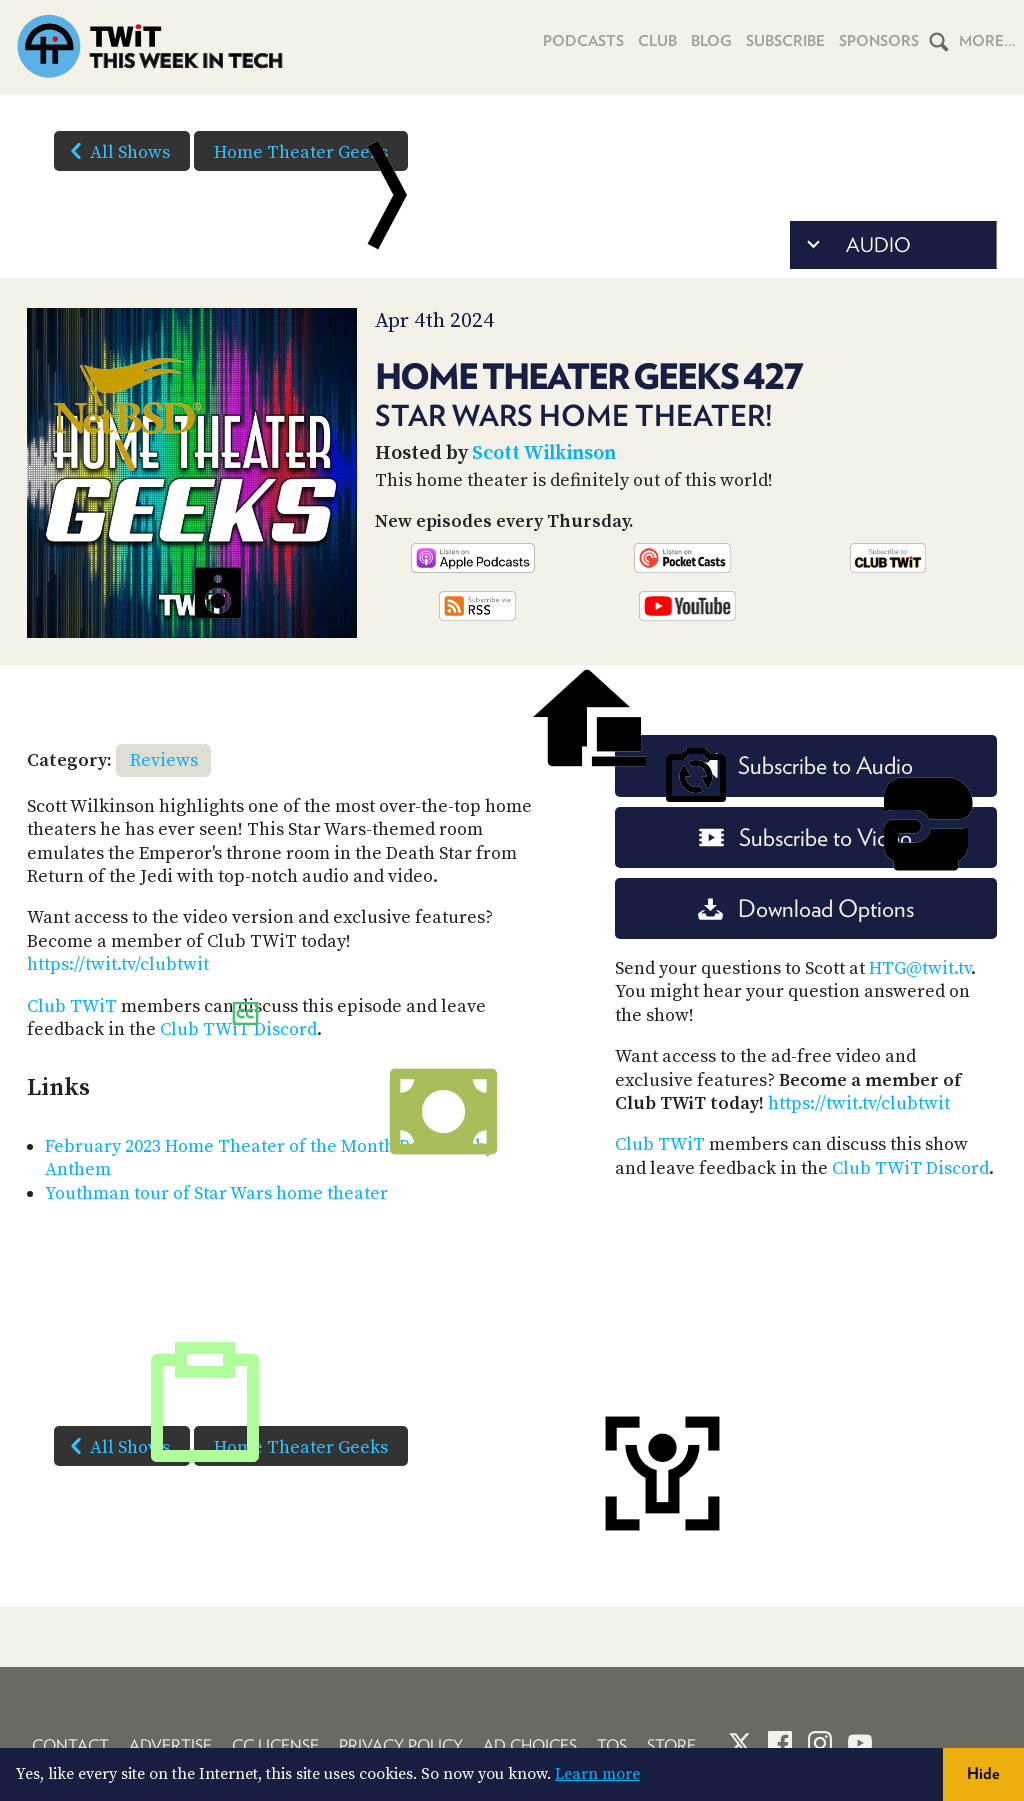  What do you see at coordinates (205, 1402) in the screenshot?
I see `copy to clipboard` at bounding box center [205, 1402].